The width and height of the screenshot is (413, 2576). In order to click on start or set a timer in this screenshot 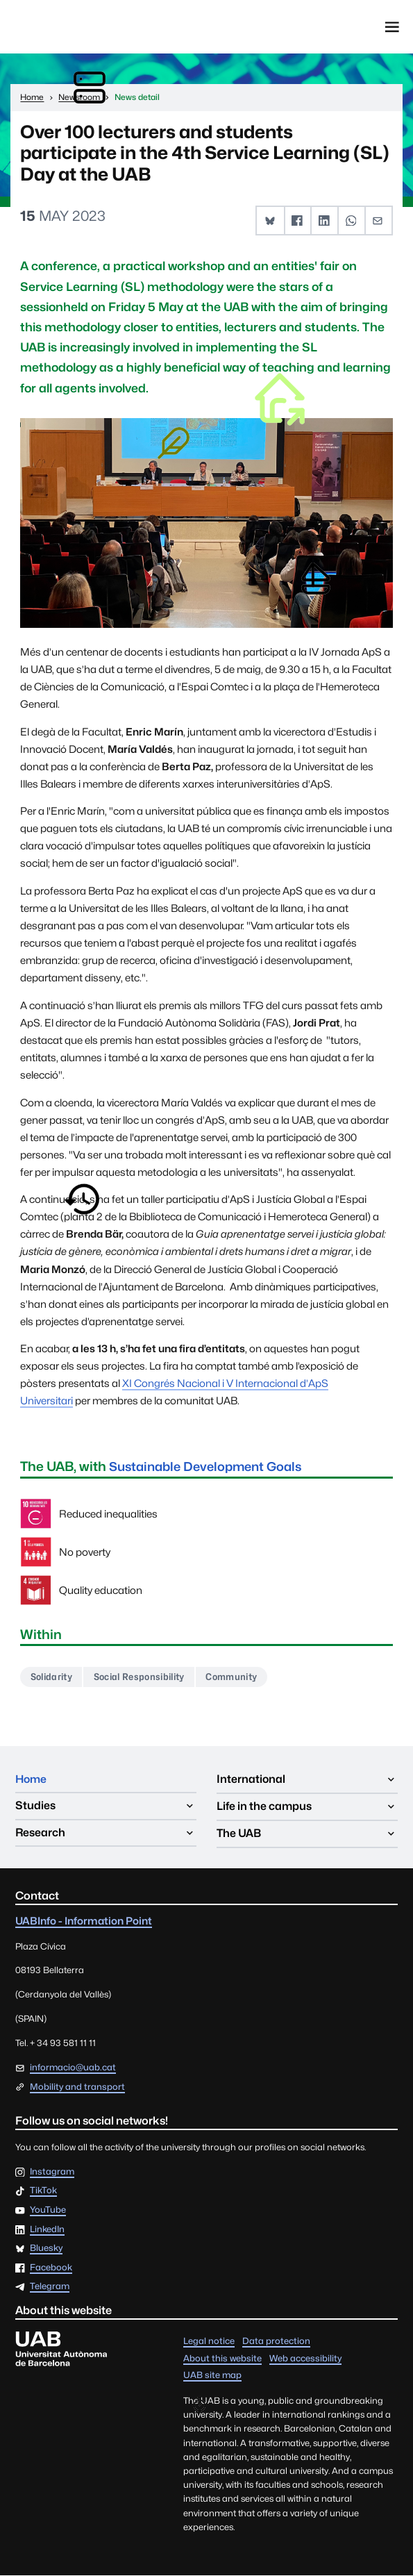, I will do `click(199, 2404)`.